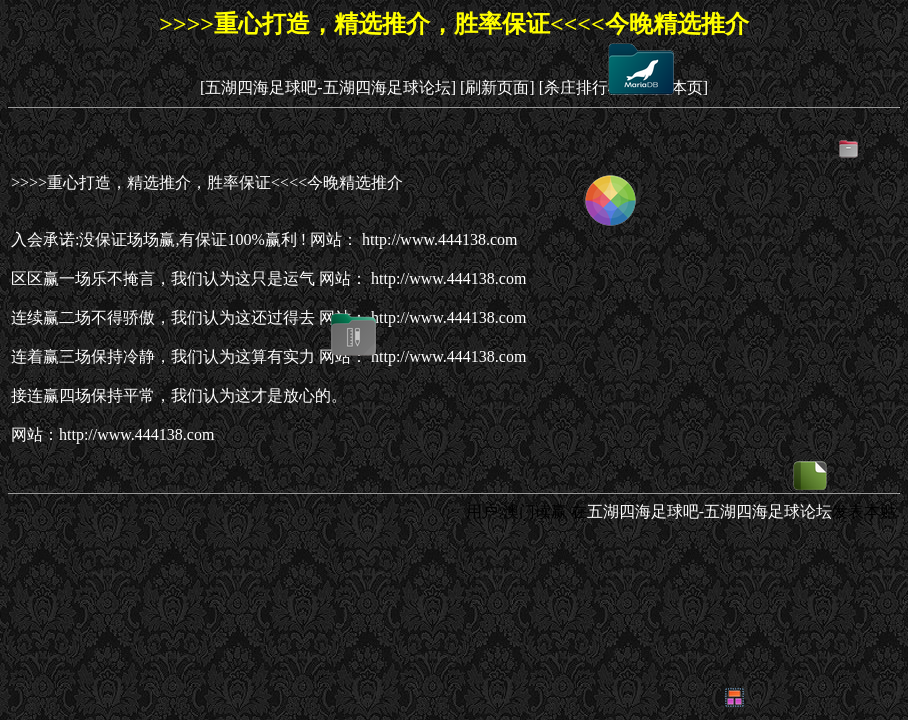 This screenshot has width=908, height=720. Describe the element at coordinates (610, 200) in the screenshot. I see `open color picker tool` at that location.